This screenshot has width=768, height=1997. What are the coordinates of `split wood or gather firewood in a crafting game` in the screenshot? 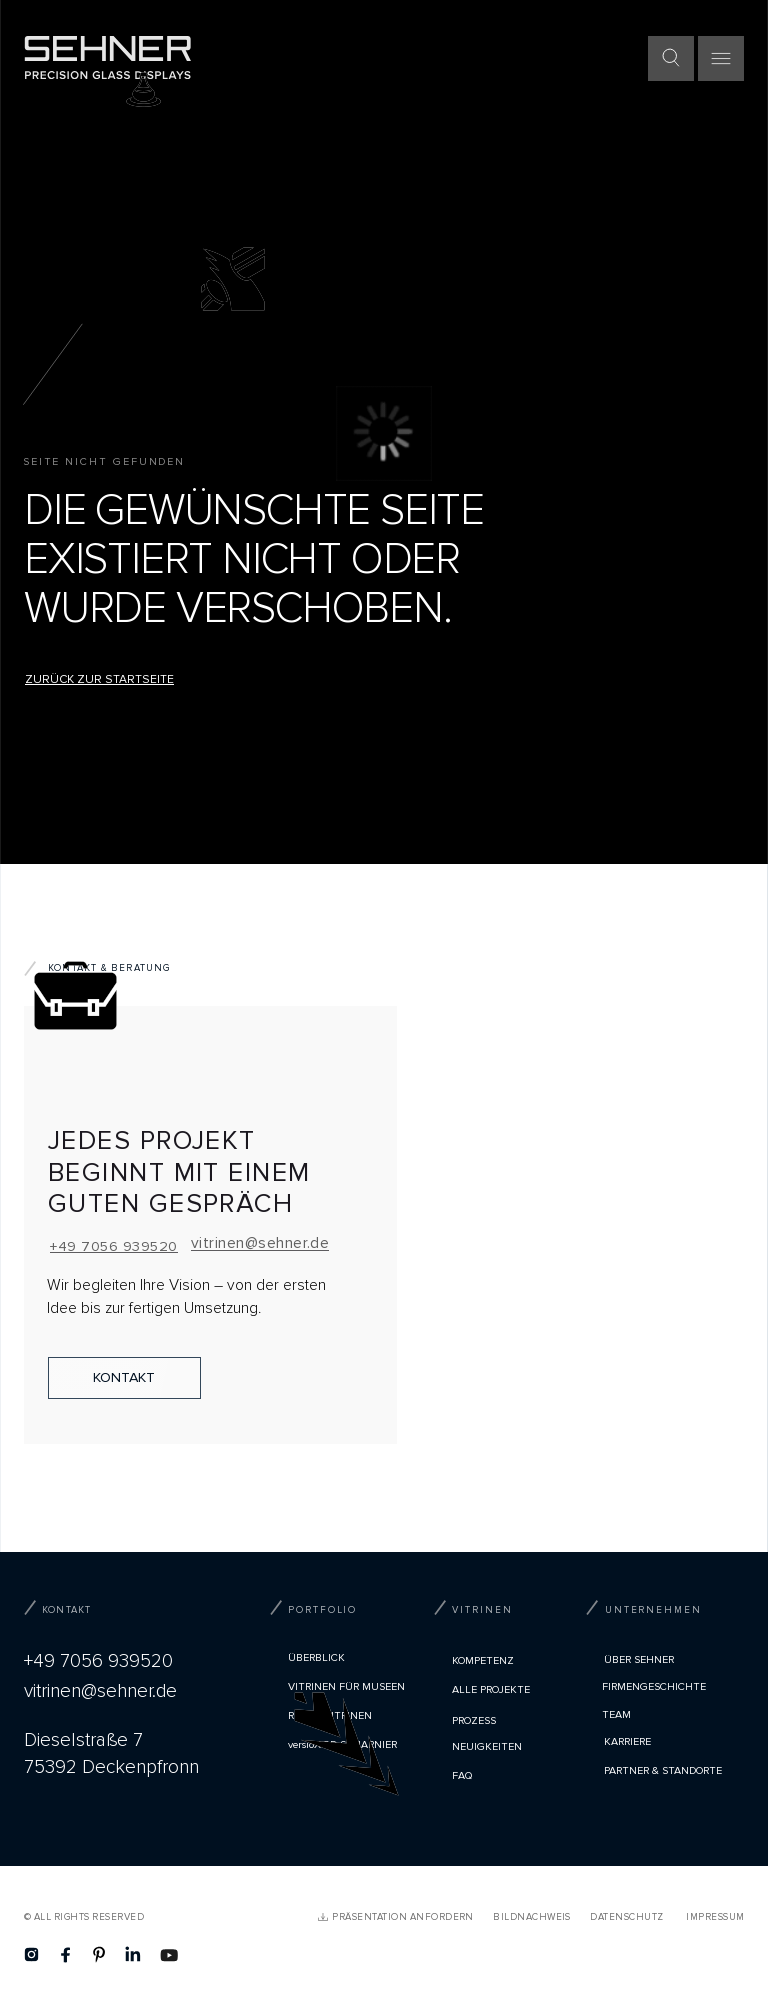 It's located at (233, 279).